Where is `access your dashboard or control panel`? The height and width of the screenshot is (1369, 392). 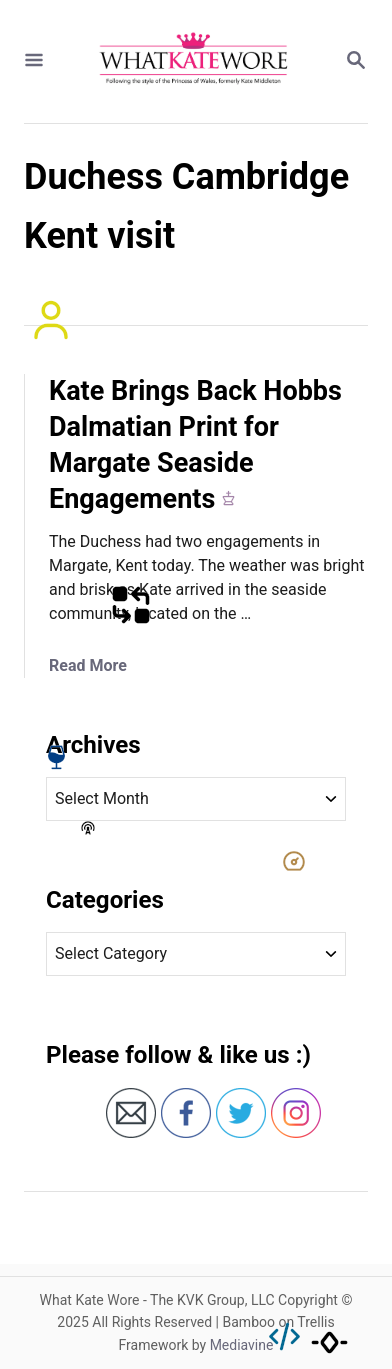 access your dashboard or control panel is located at coordinates (294, 861).